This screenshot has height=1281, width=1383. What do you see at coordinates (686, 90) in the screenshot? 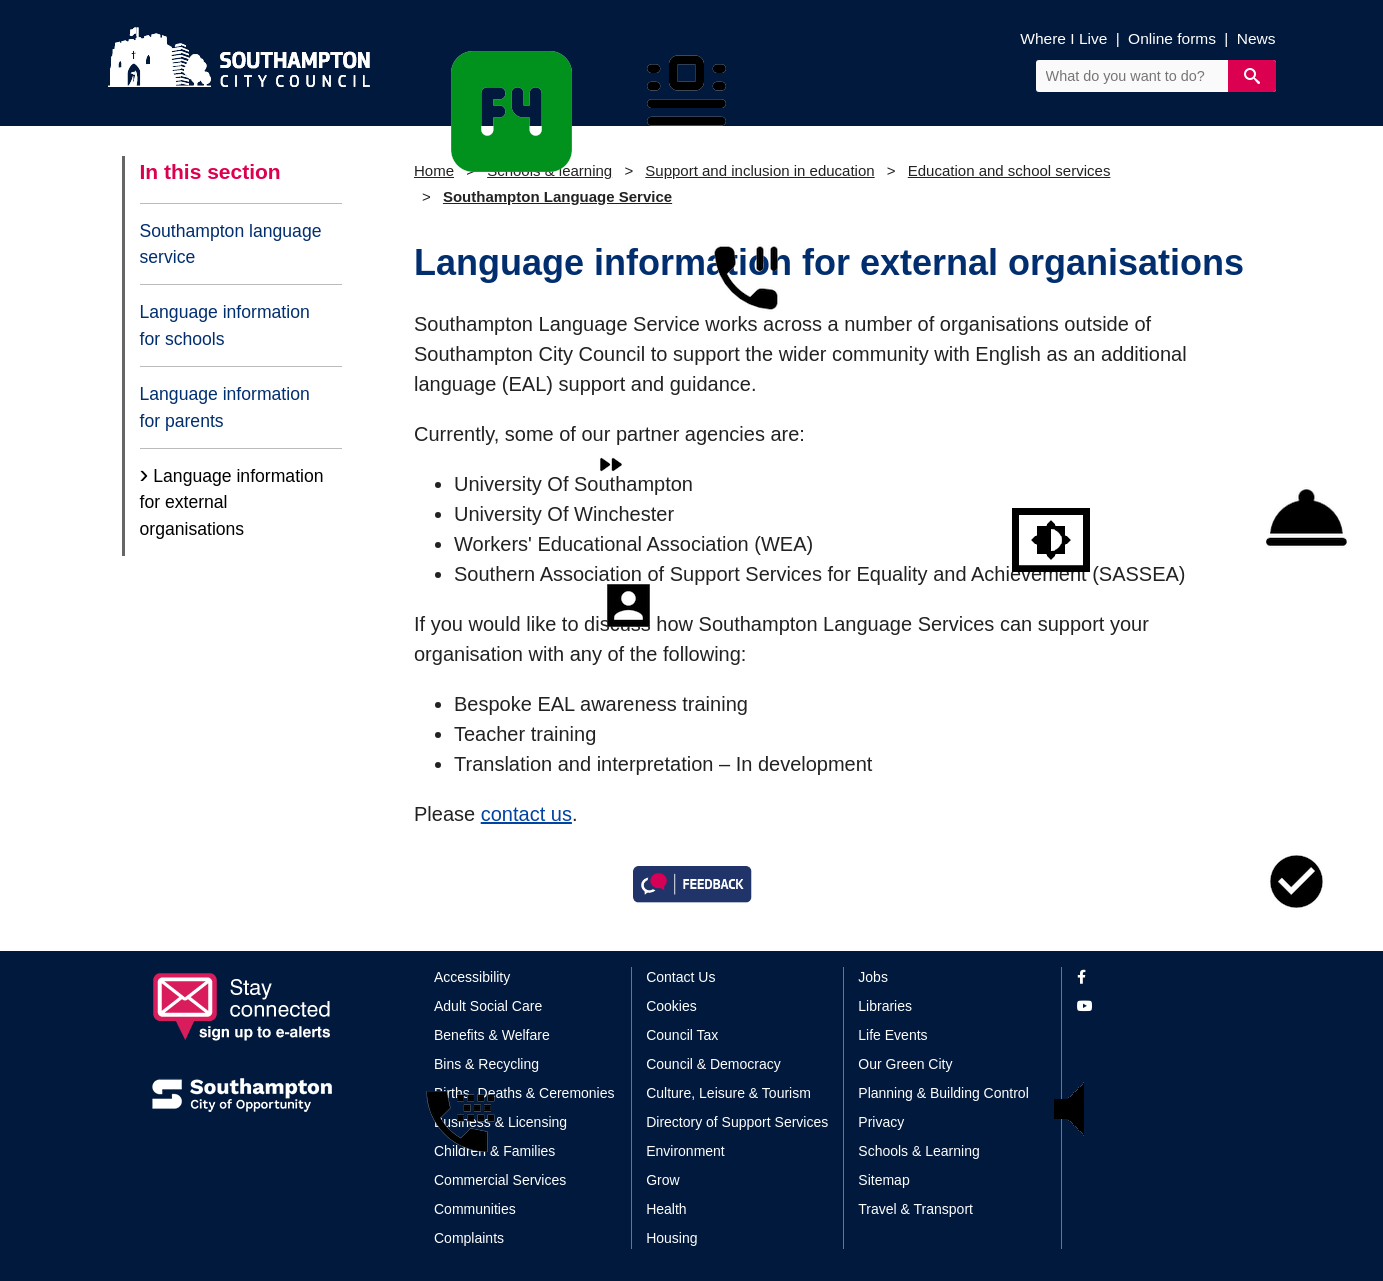
I see `center-align an element within its container` at bounding box center [686, 90].